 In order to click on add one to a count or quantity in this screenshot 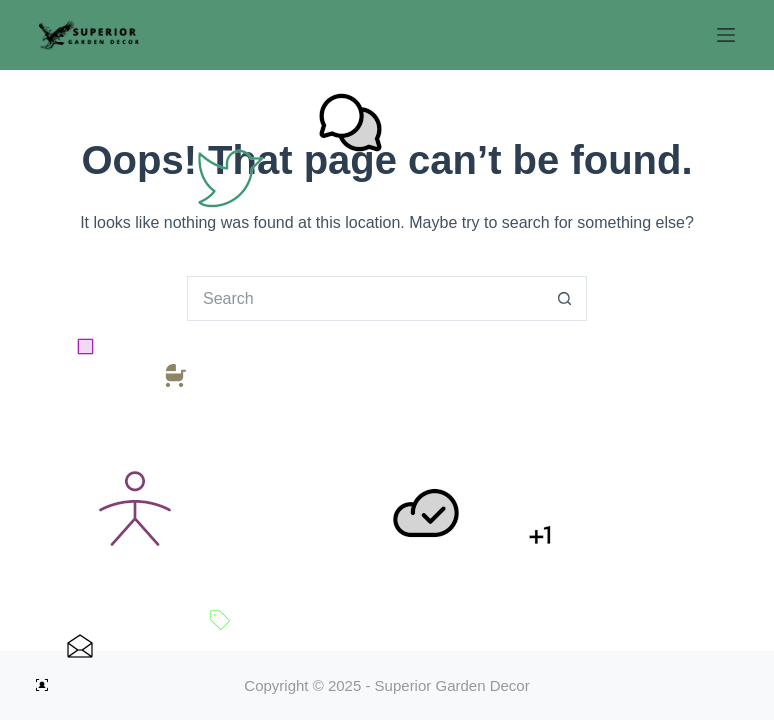, I will do `click(540, 535)`.